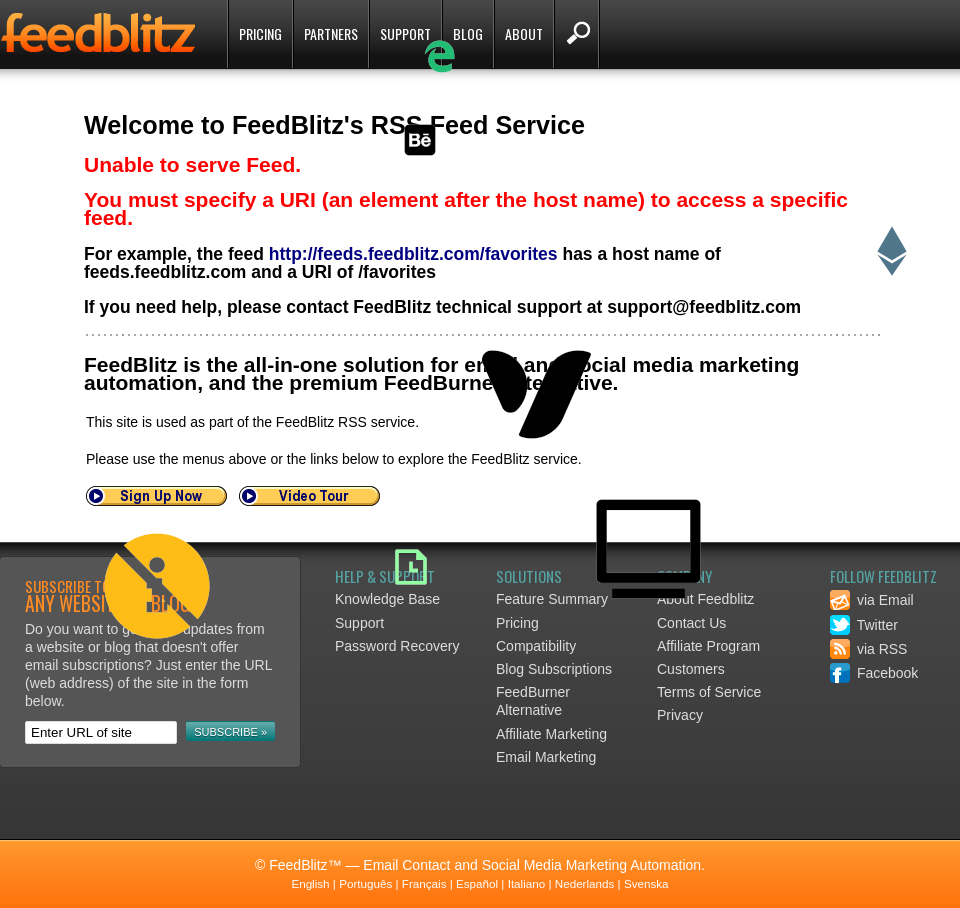  Describe the element at coordinates (892, 251) in the screenshot. I see `ethereum cryptocurrency logo` at that location.